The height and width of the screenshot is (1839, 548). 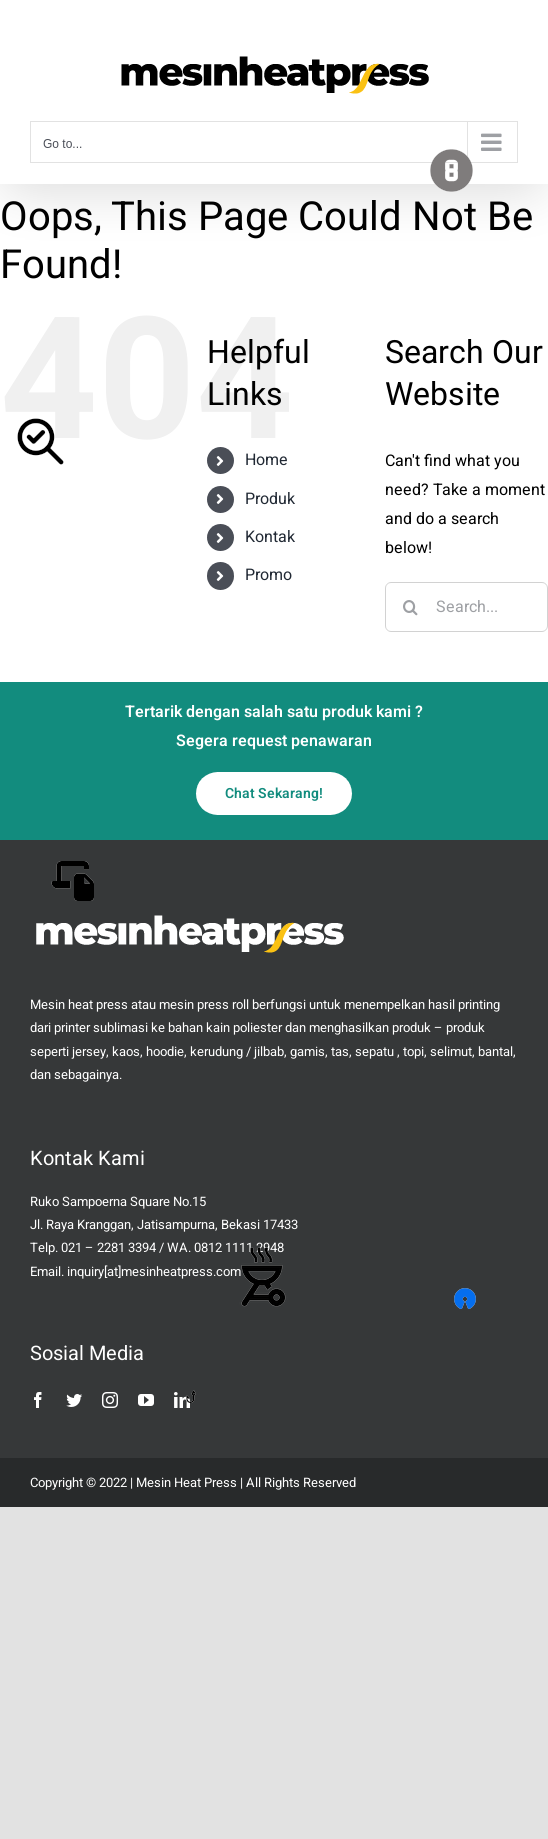 What do you see at coordinates (191, 1397) in the screenshot?
I see `fishing or angling activity` at bounding box center [191, 1397].